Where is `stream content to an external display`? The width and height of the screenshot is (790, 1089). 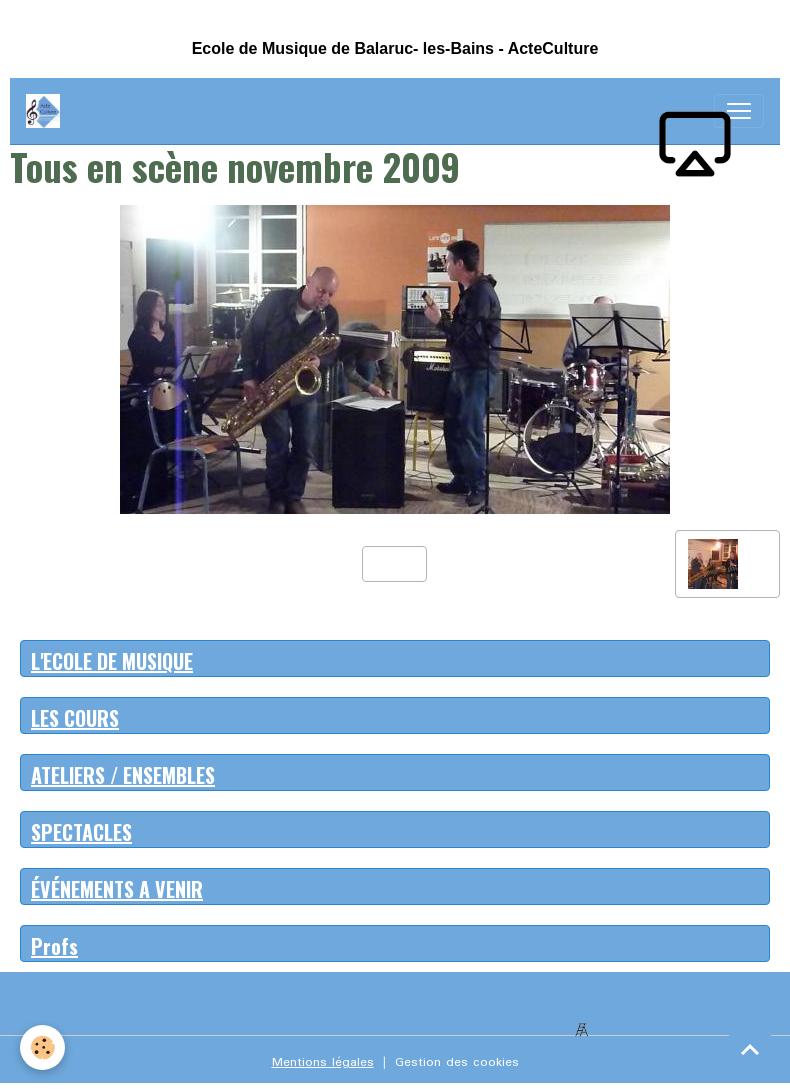 stream content to an external display is located at coordinates (695, 144).